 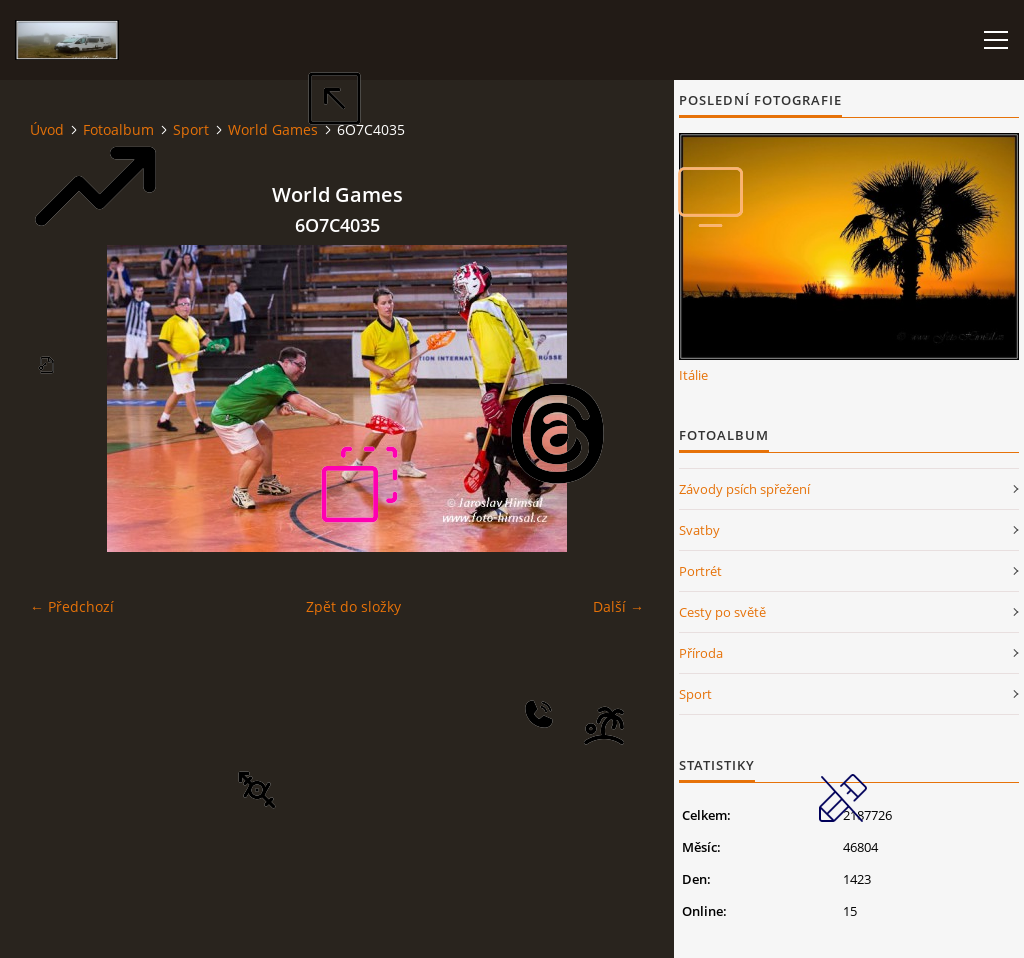 What do you see at coordinates (257, 790) in the screenshot?
I see `indicates genderfluid identity option` at bounding box center [257, 790].